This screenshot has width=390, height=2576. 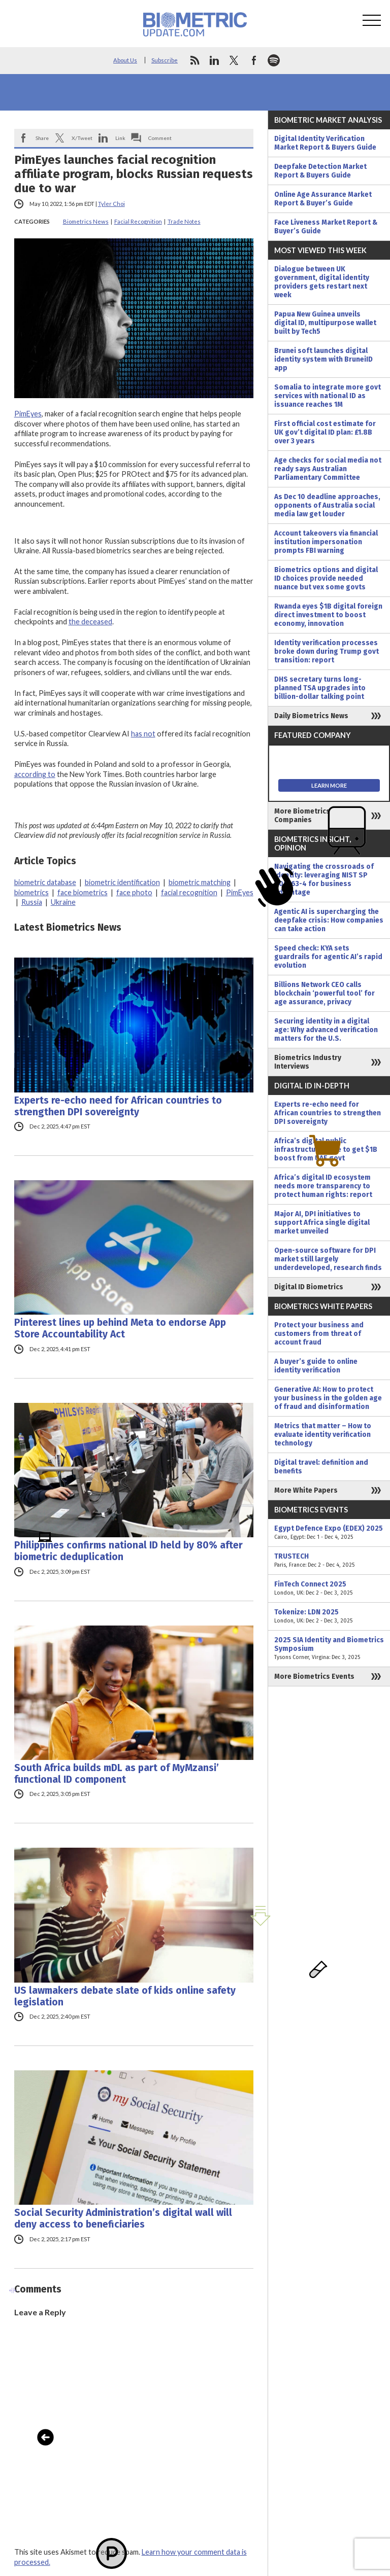 What do you see at coordinates (45, 1537) in the screenshot?
I see `access chromebook or laptop settings` at bounding box center [45, 1537].